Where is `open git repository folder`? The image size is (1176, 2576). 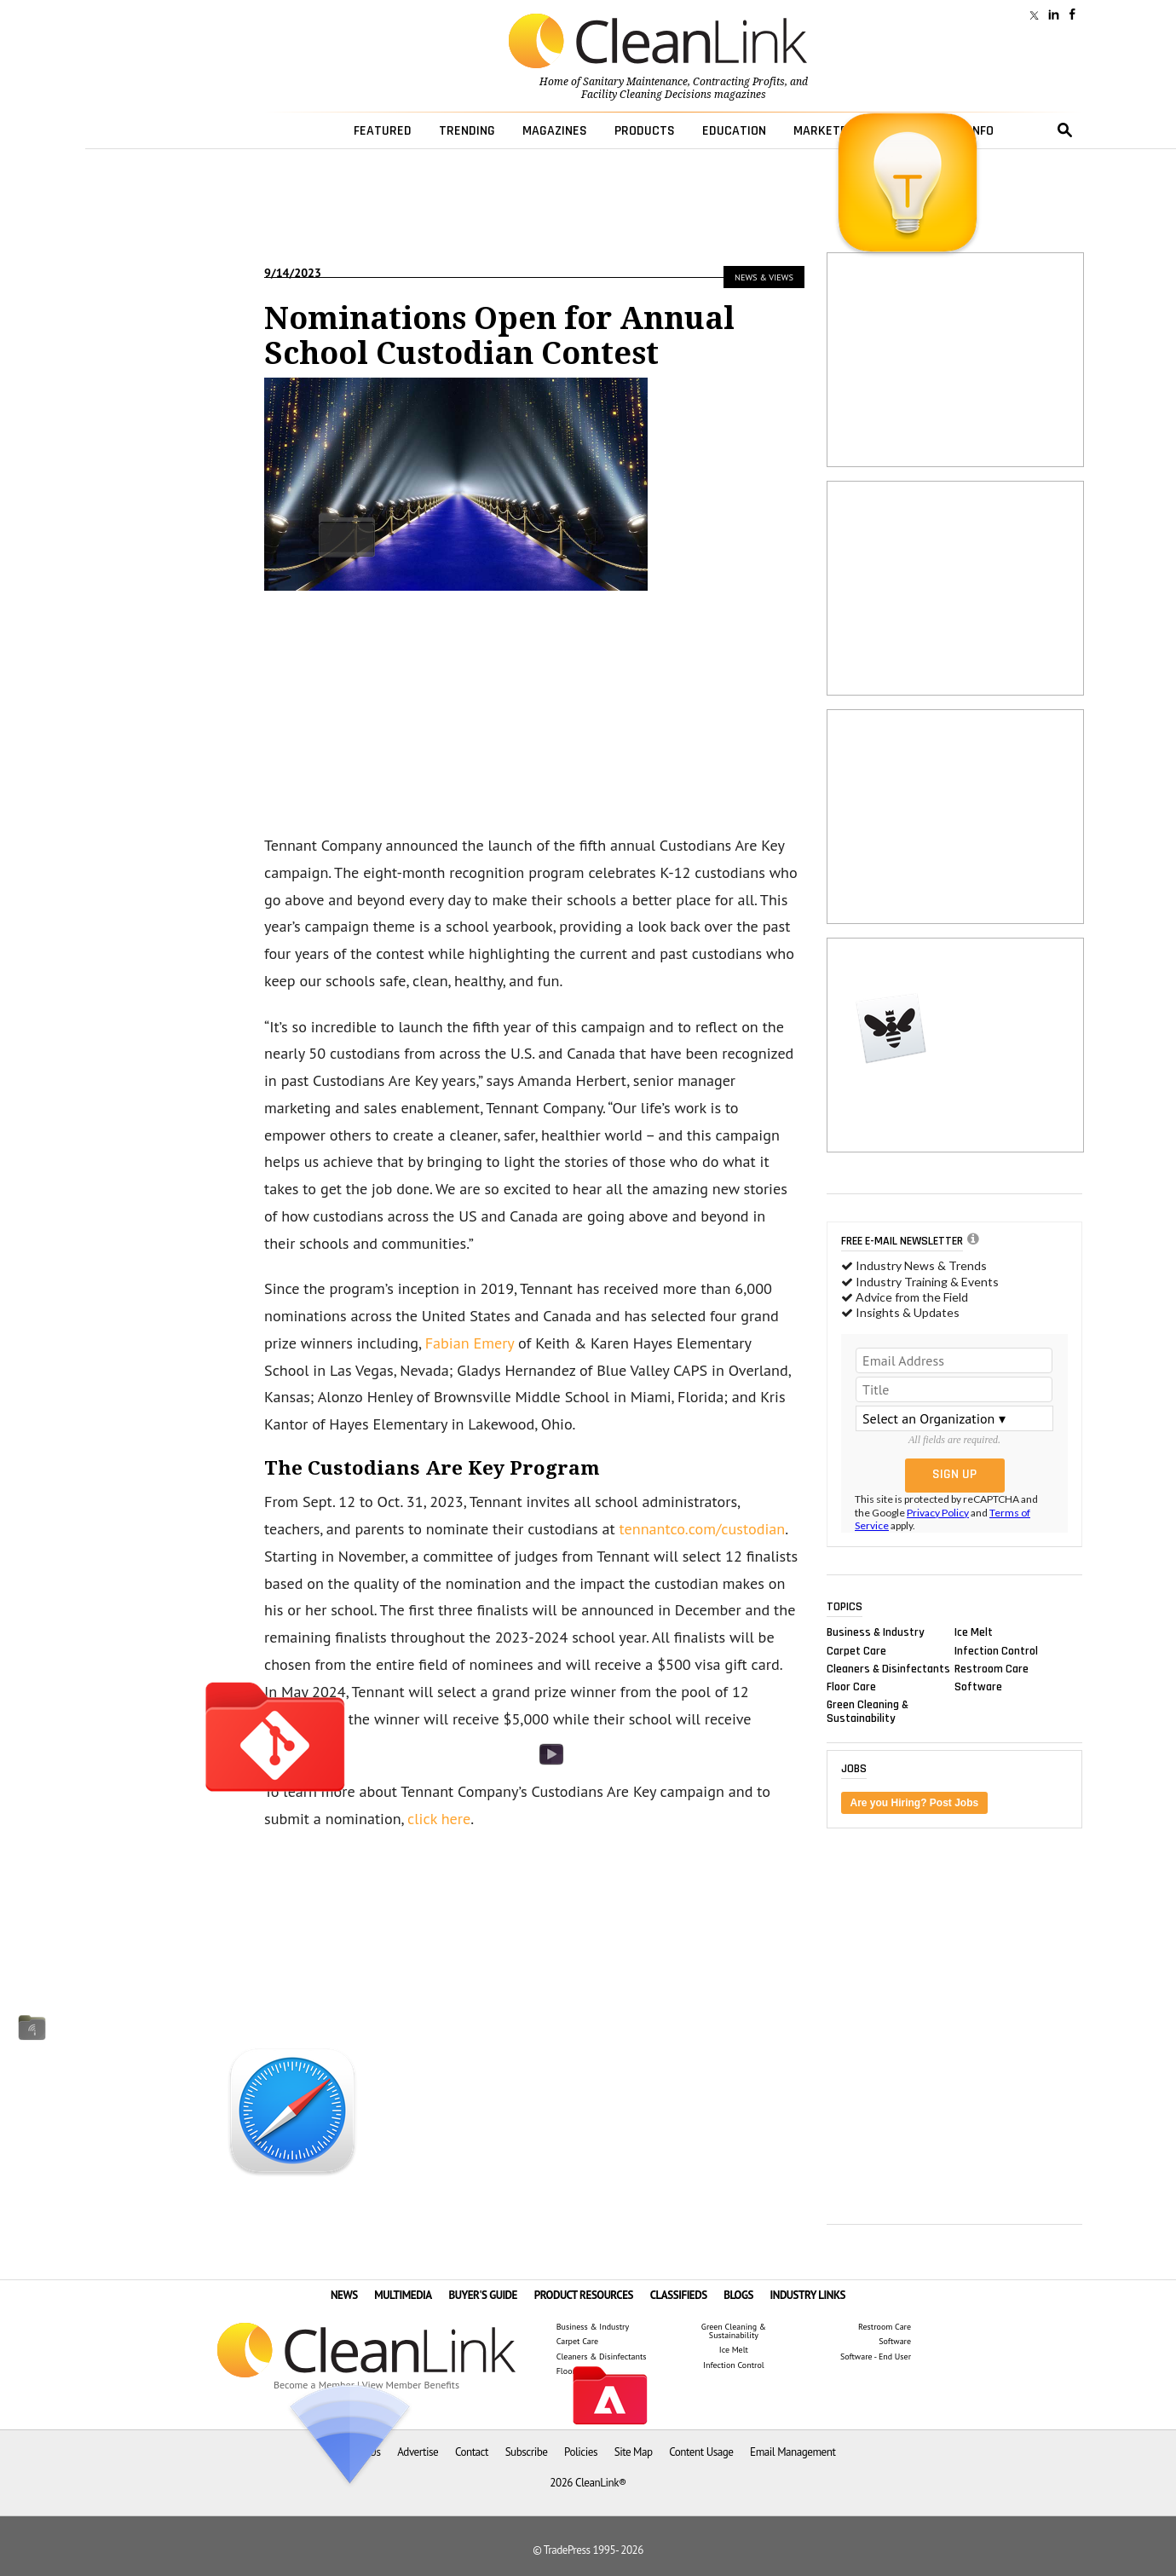
open git repository folder is located at coordinates (274, 1741).